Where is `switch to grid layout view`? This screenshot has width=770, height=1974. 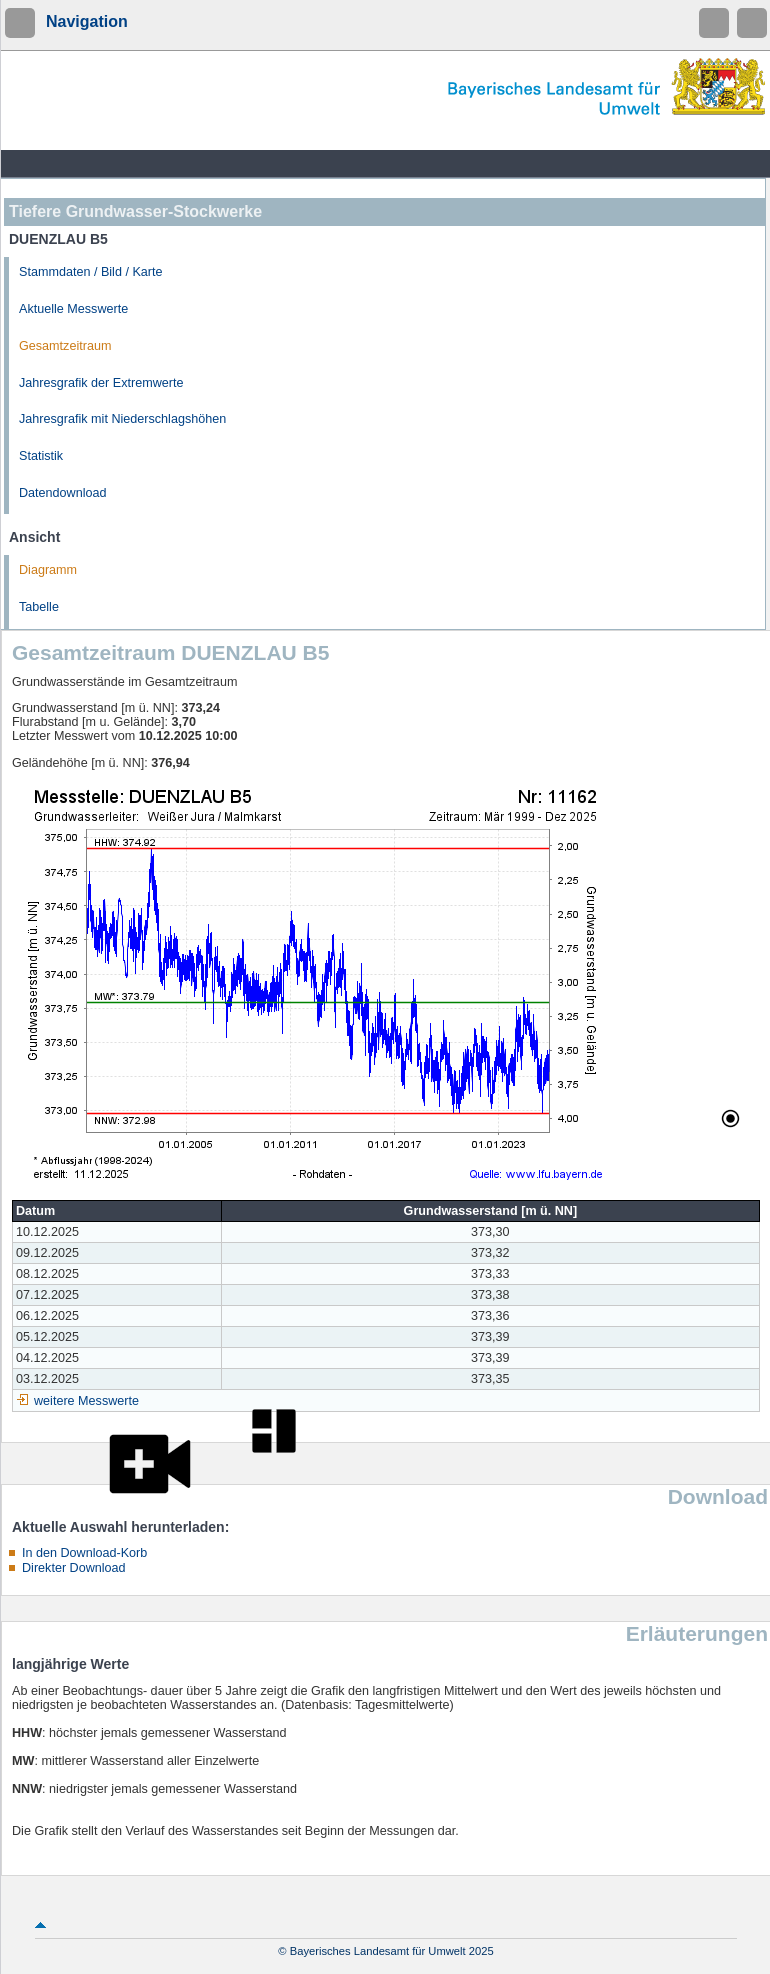
switch to grid layout view is located at coordinates (274, 1431).